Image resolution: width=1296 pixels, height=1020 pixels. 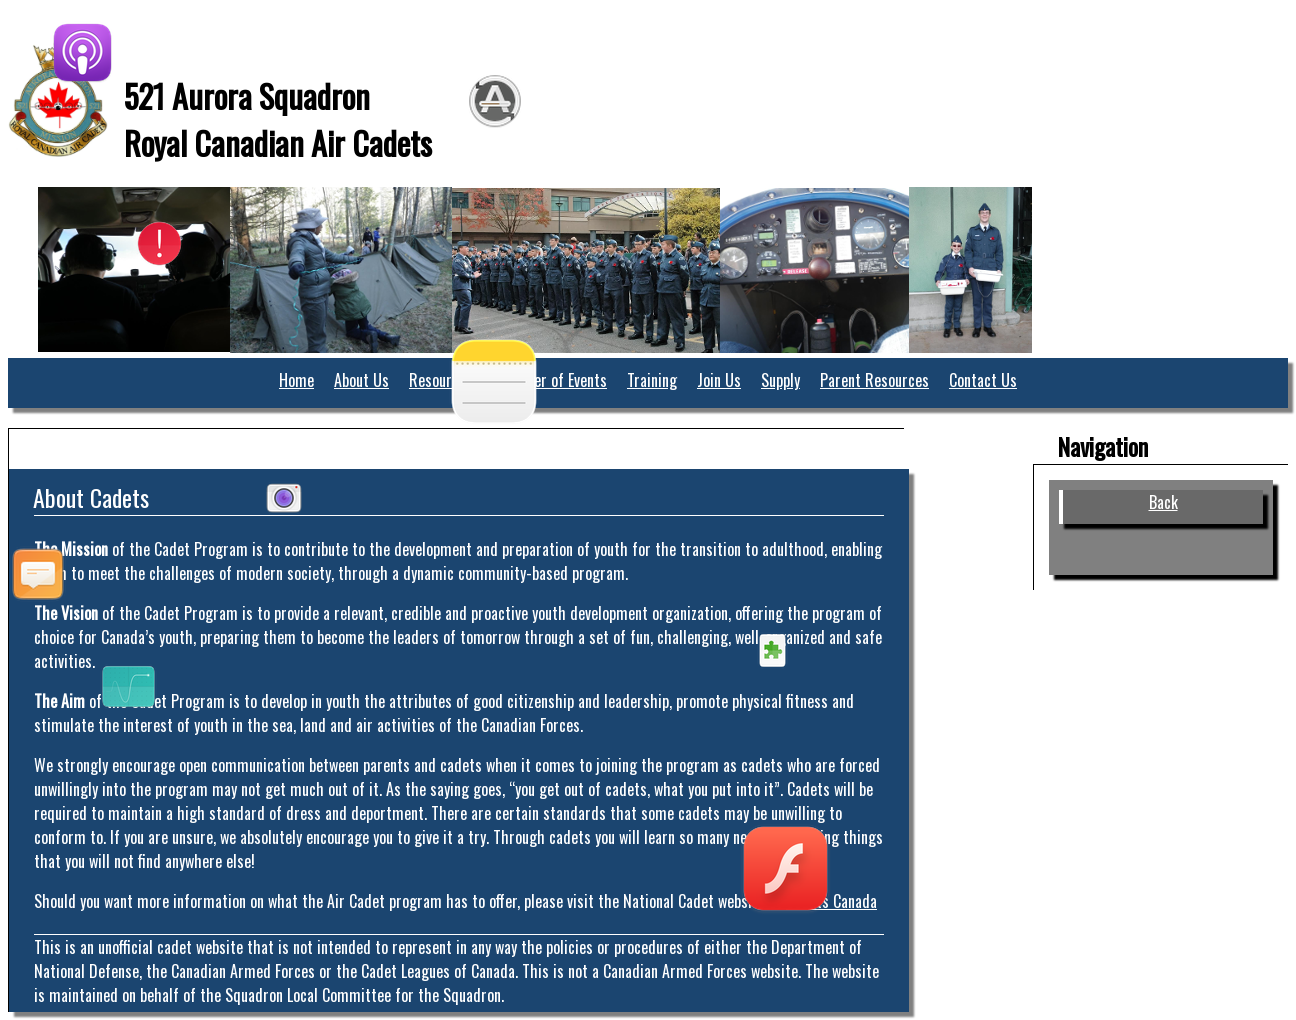 What do you see at coordinates (772, 650) in the screenshot?
I see `an addon or extension file type` at bounding box center [772, 650].